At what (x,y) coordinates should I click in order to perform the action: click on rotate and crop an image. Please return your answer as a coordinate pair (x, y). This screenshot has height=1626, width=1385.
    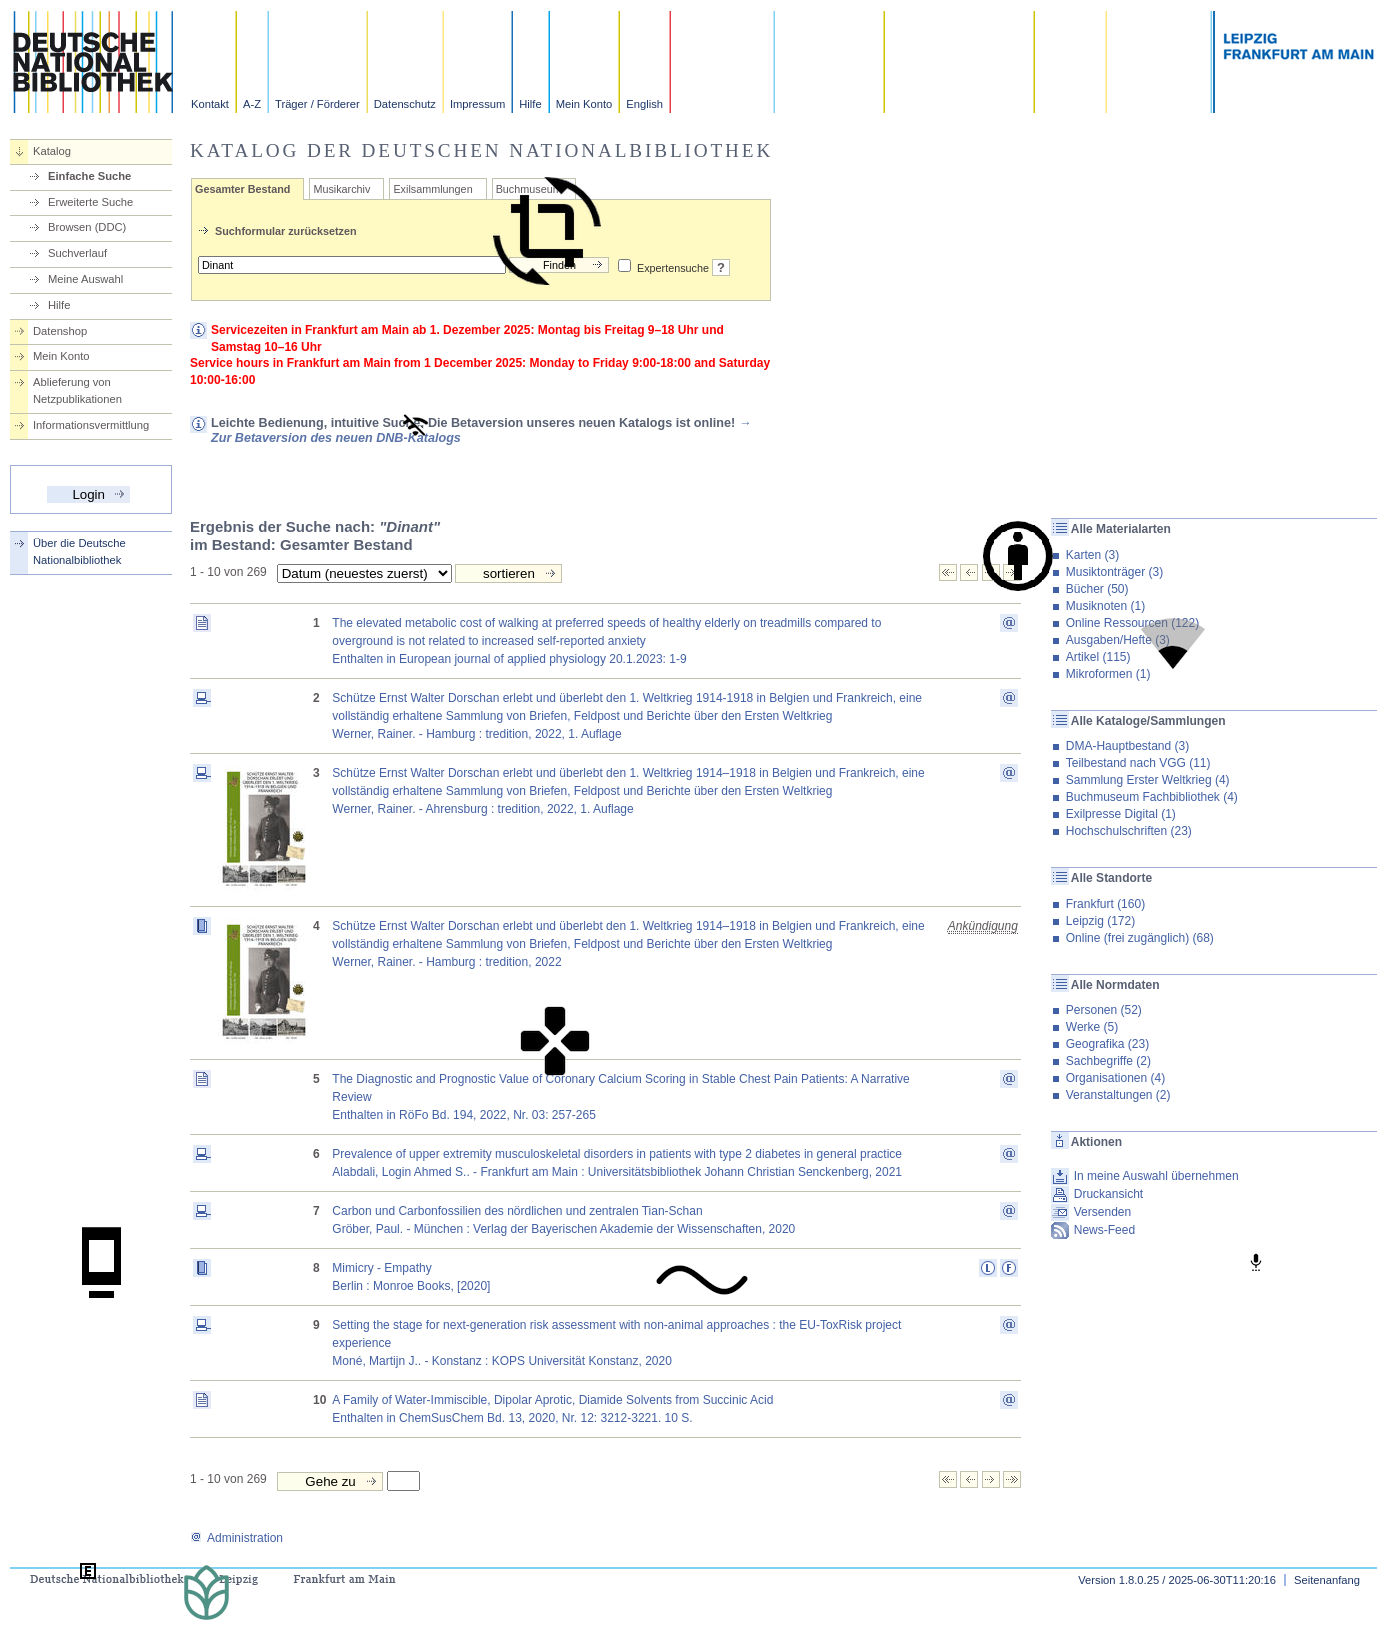
    Looking at the image, I should click on (547, 231).